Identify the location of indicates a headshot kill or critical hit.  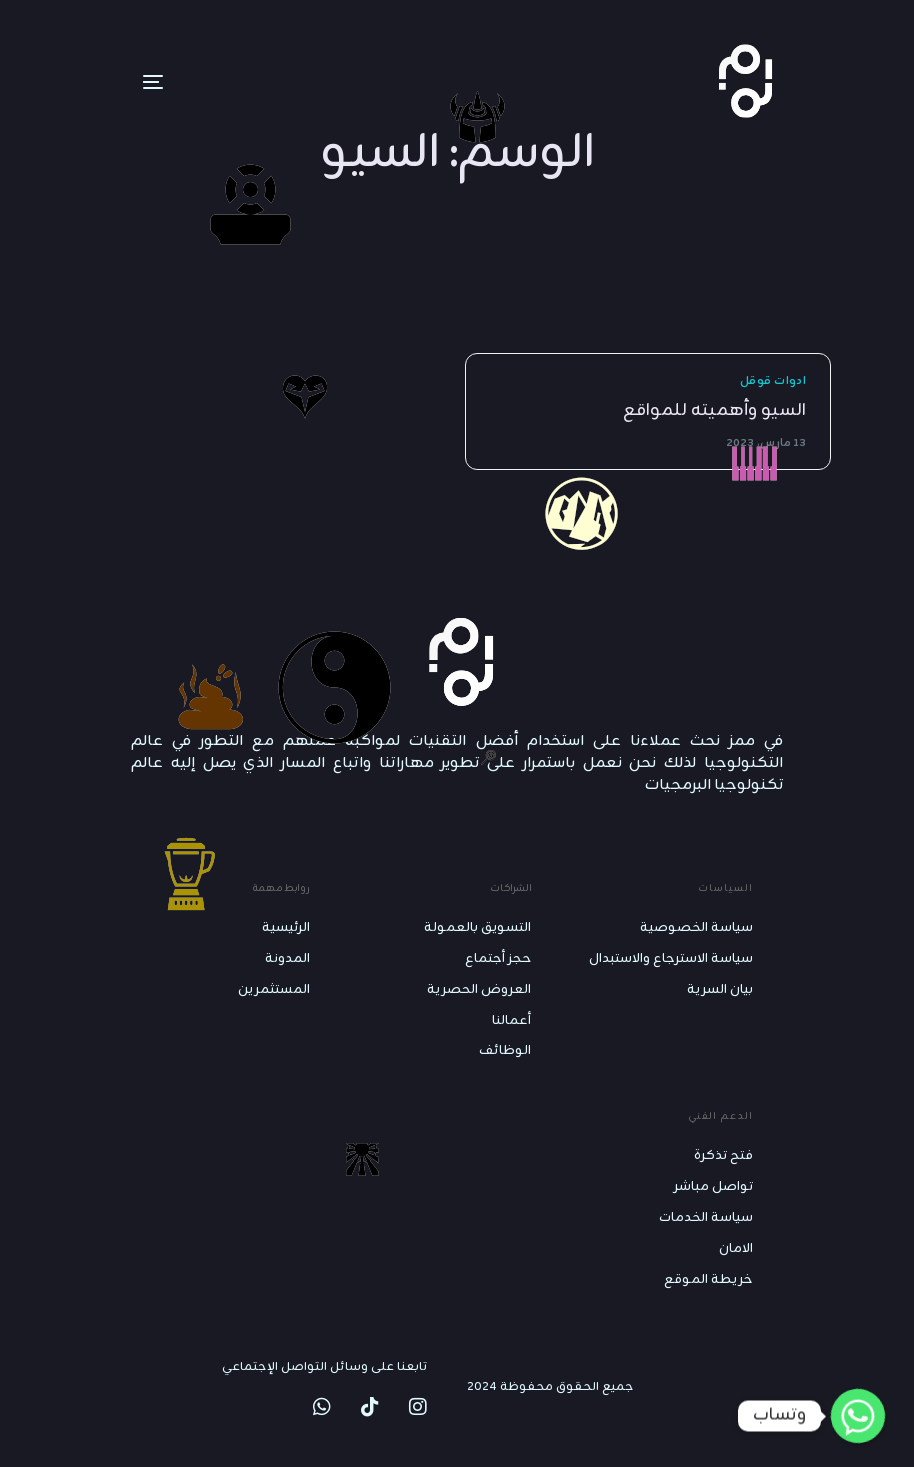
(250, 204).